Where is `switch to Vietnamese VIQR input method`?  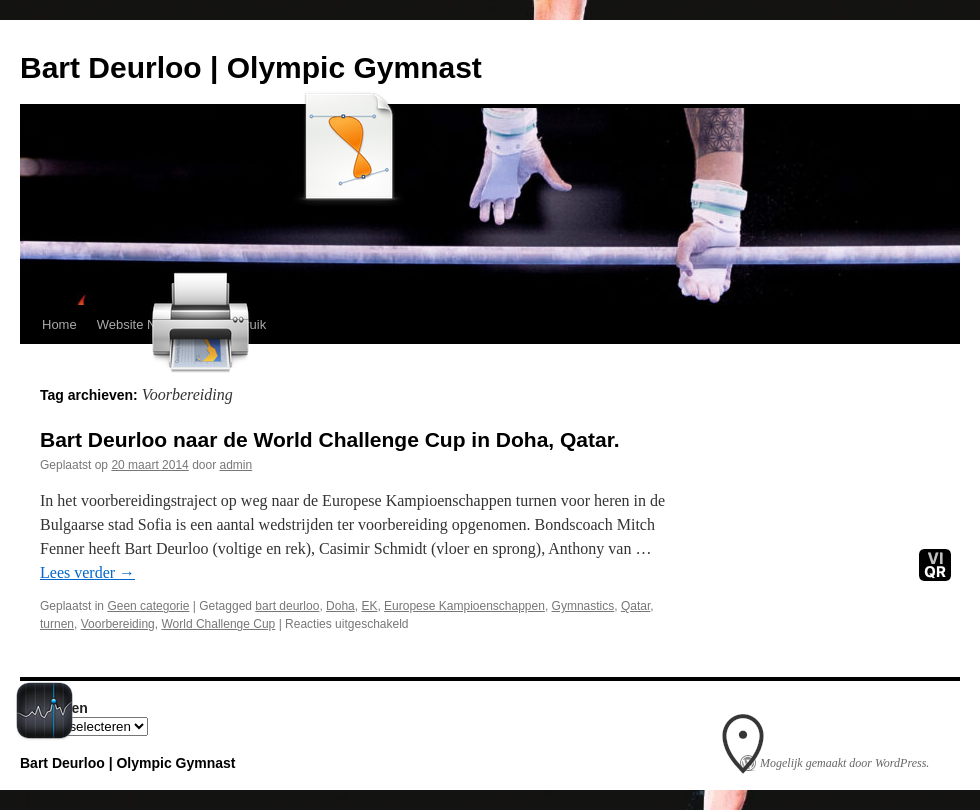 switch to Vietnamese VIQR input method is located at coordinates (935, 565).